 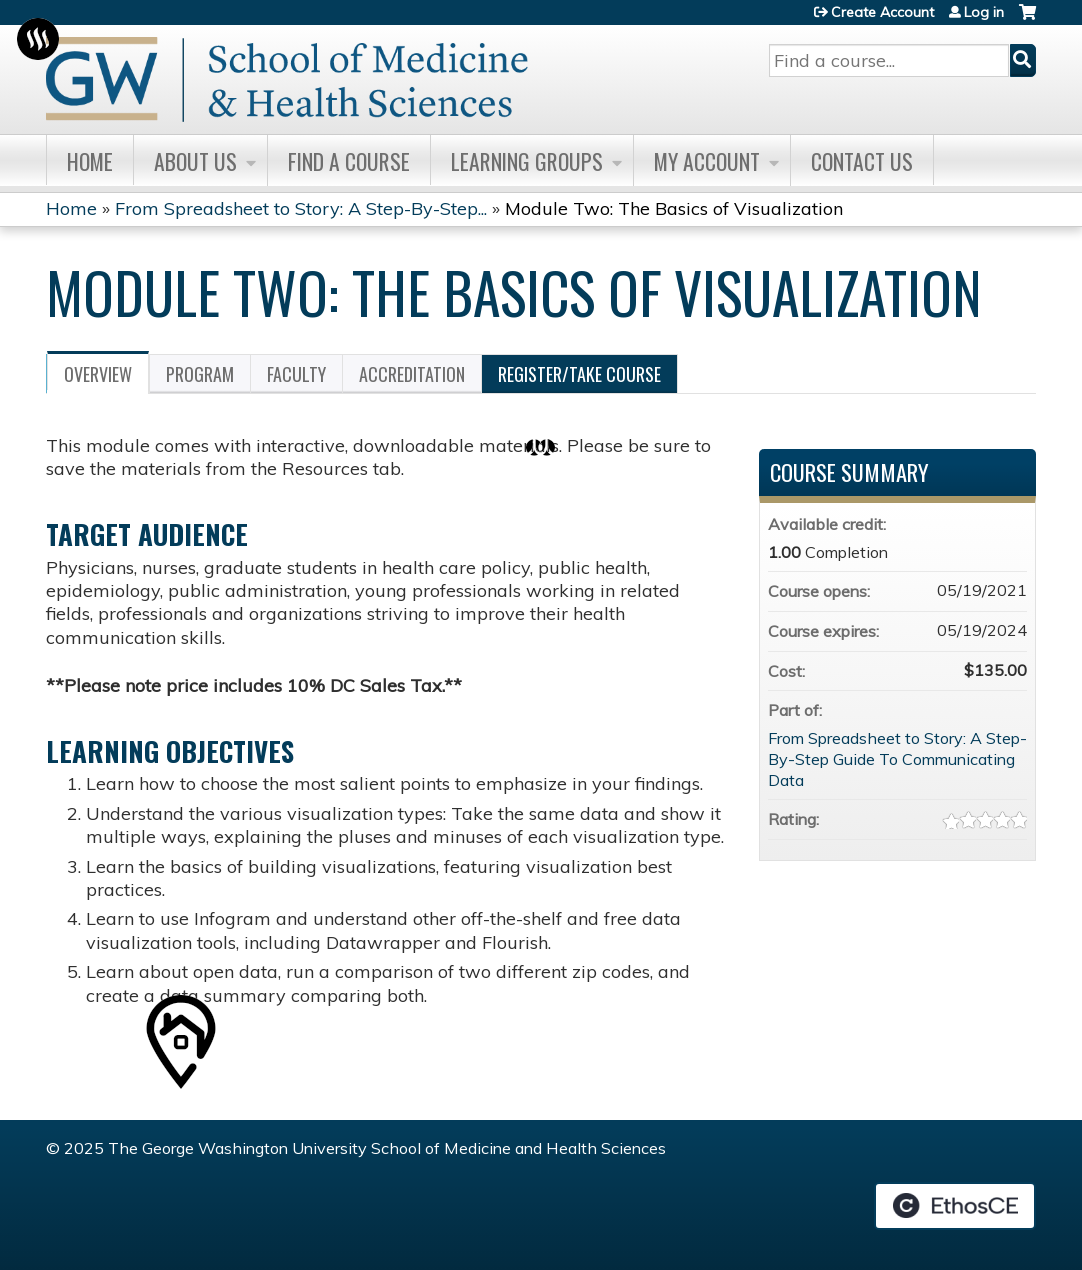 I want to click on steem blockchain platform logo, so click(x=38, y=39).